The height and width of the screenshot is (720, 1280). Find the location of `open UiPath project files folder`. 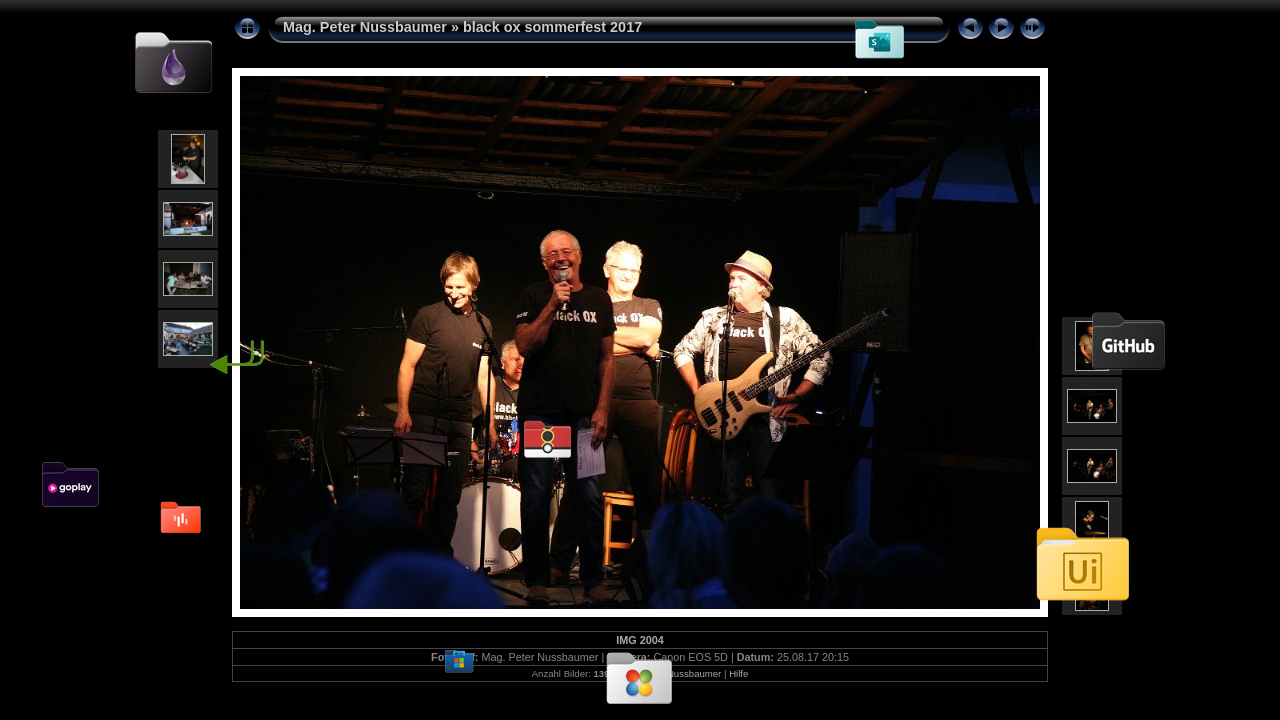

open UiPath project files folder is located at coordinates (1082, 566).